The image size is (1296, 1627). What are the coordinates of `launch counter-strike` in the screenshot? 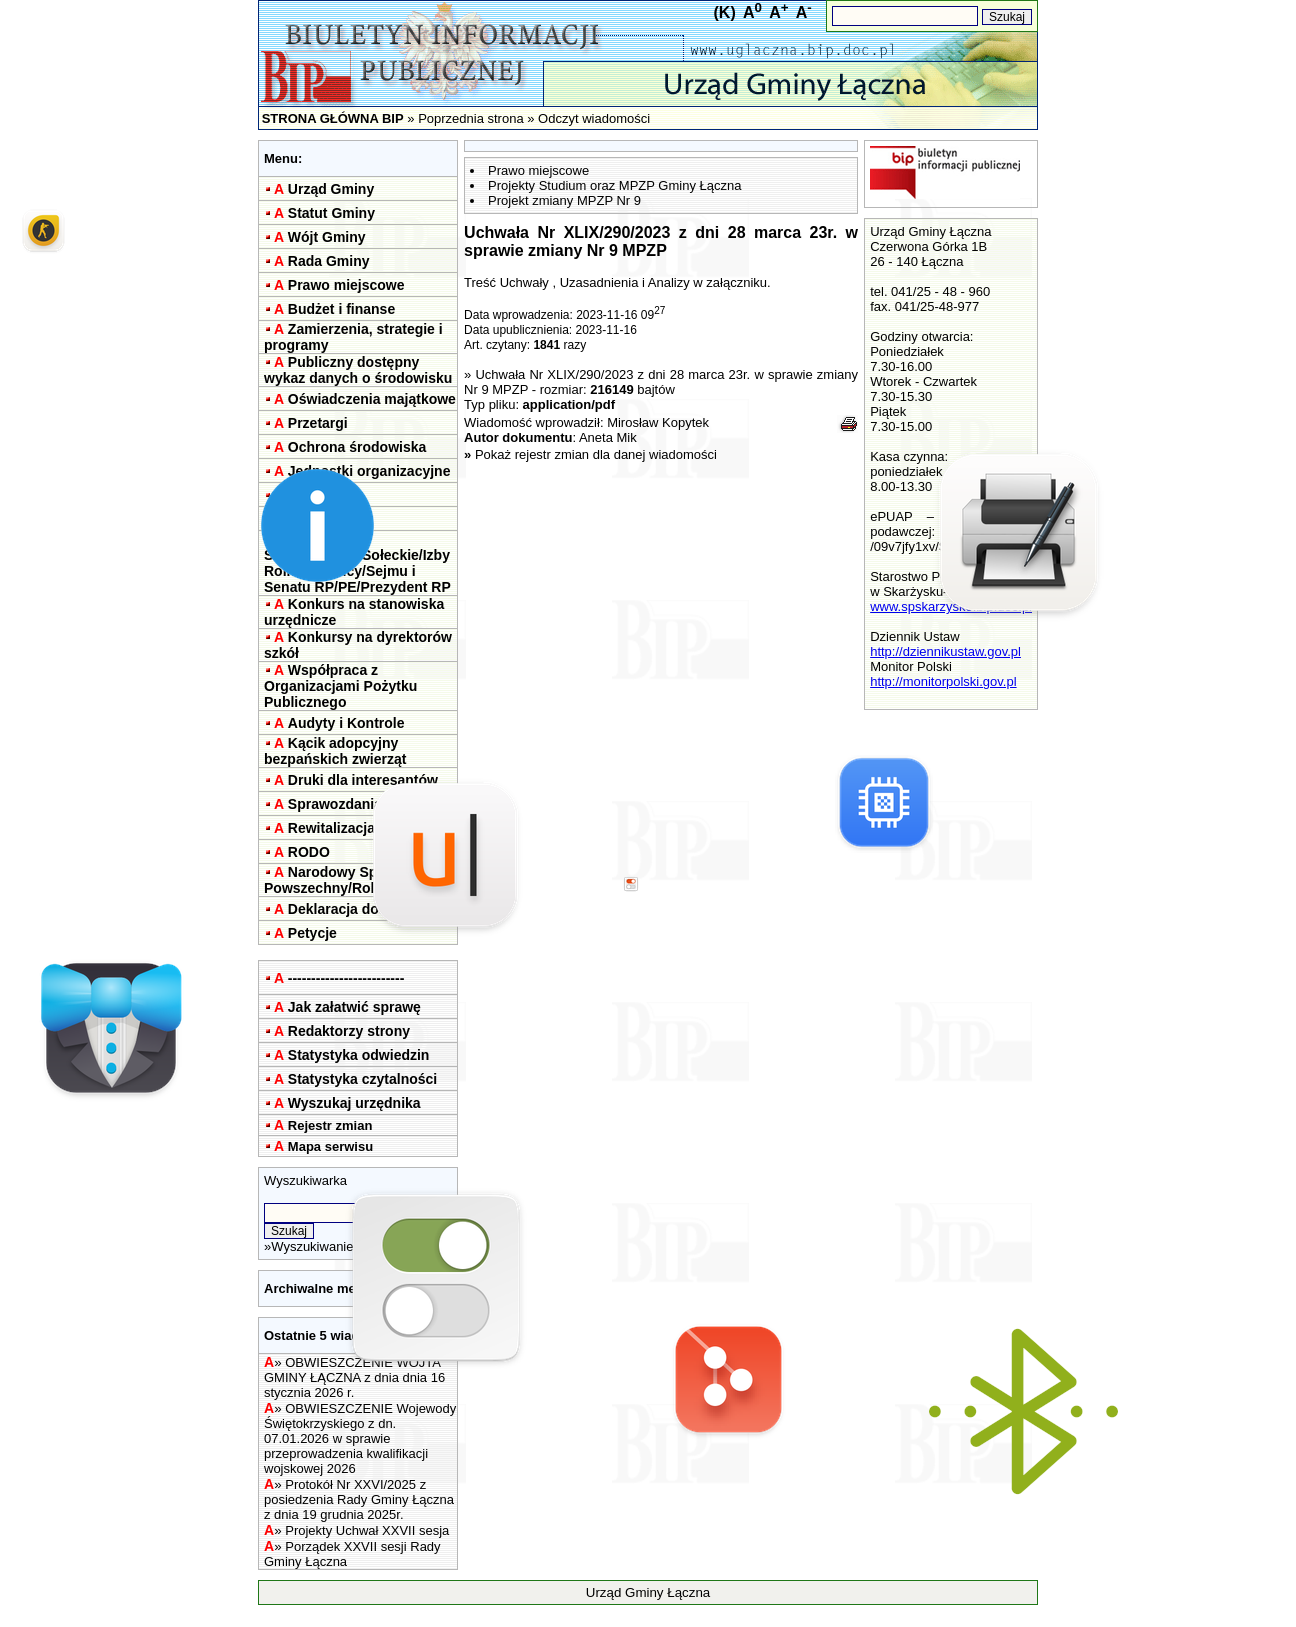 It's located at (43, 230).